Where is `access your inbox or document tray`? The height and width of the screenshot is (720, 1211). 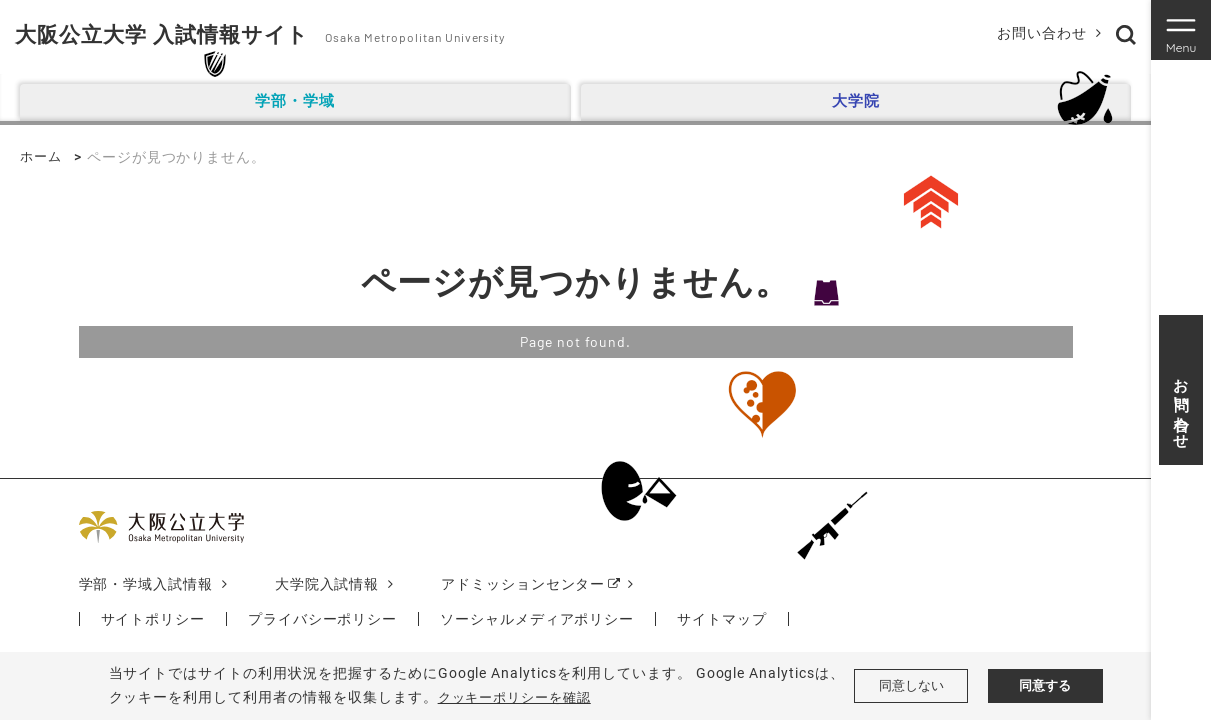 access your inbox or document tray is located at coordinates (826, 292).